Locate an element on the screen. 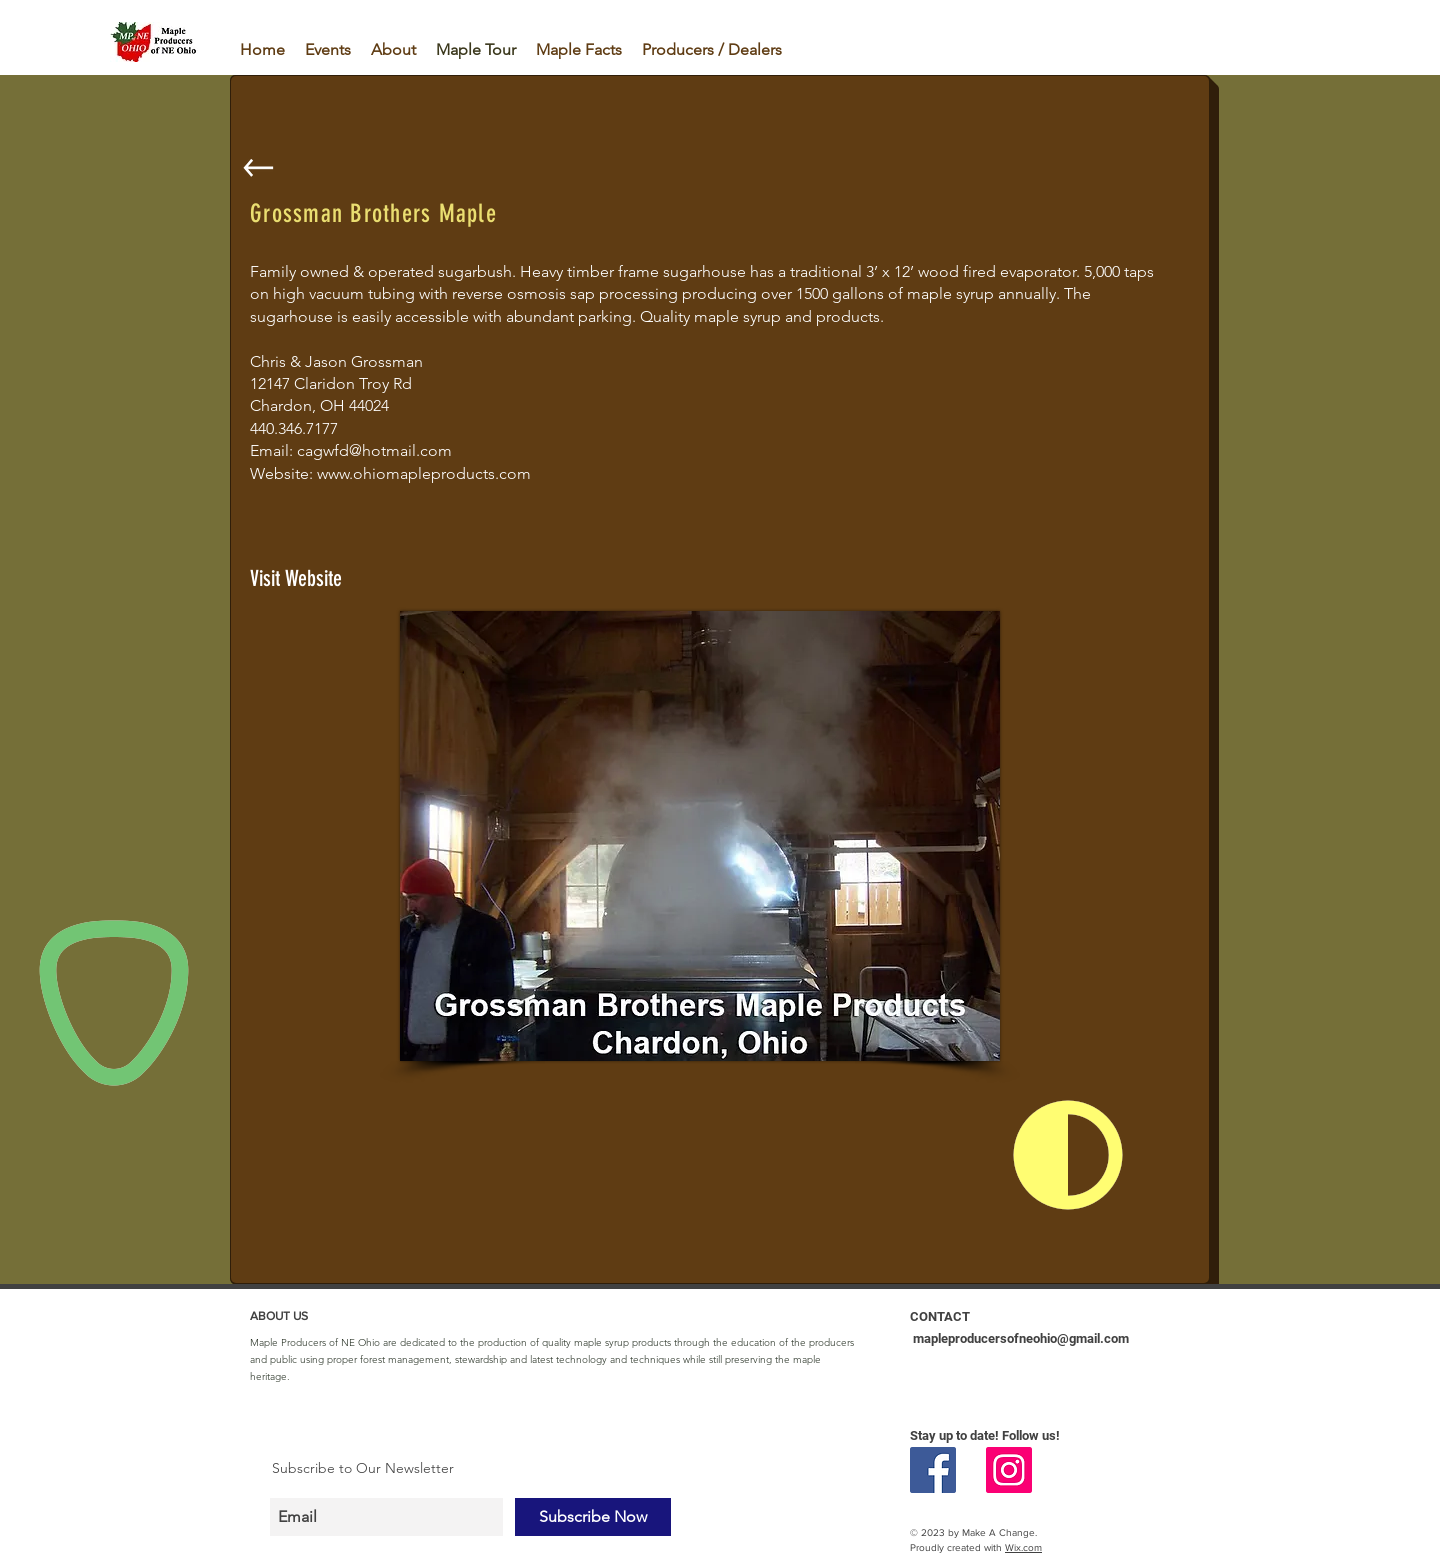  toggle between light and dark mode is located at coordinates (1068, 1155).